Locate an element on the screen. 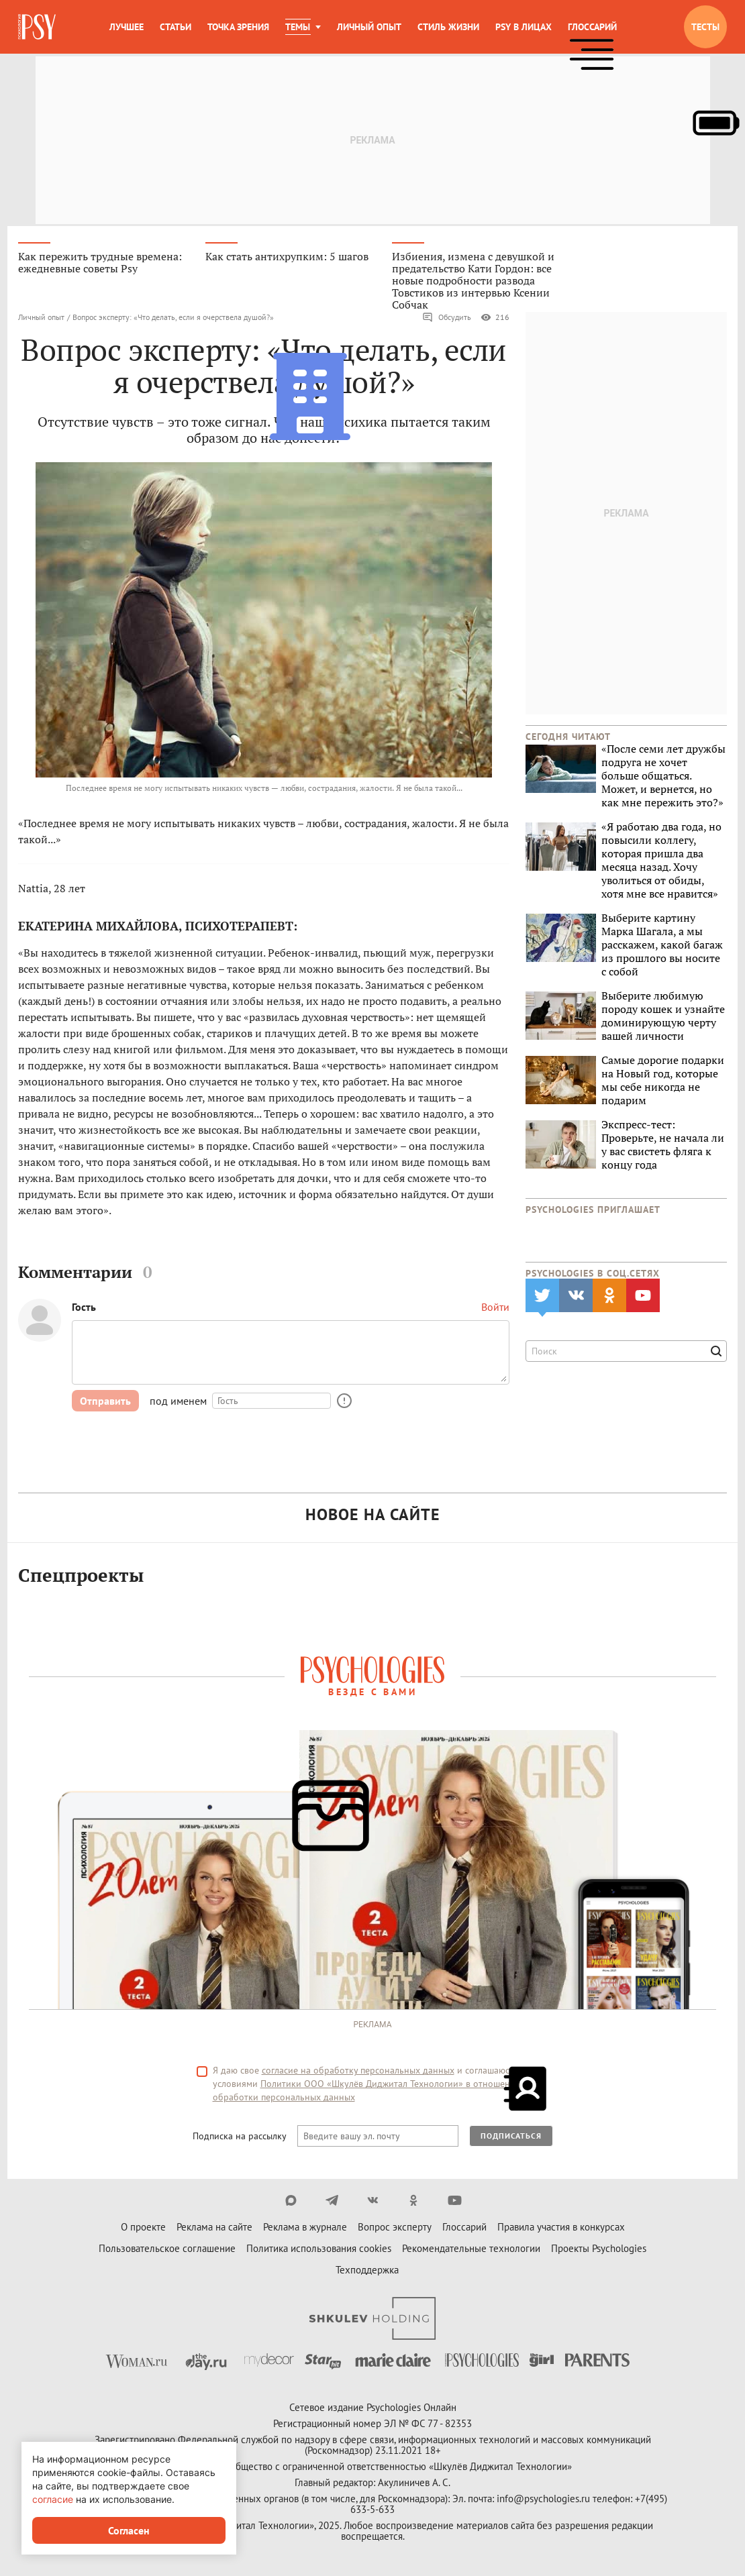 The width and height of the screenshot is (745, 2576). access your wallet or payment methods is located at coordinates (330, 1815).